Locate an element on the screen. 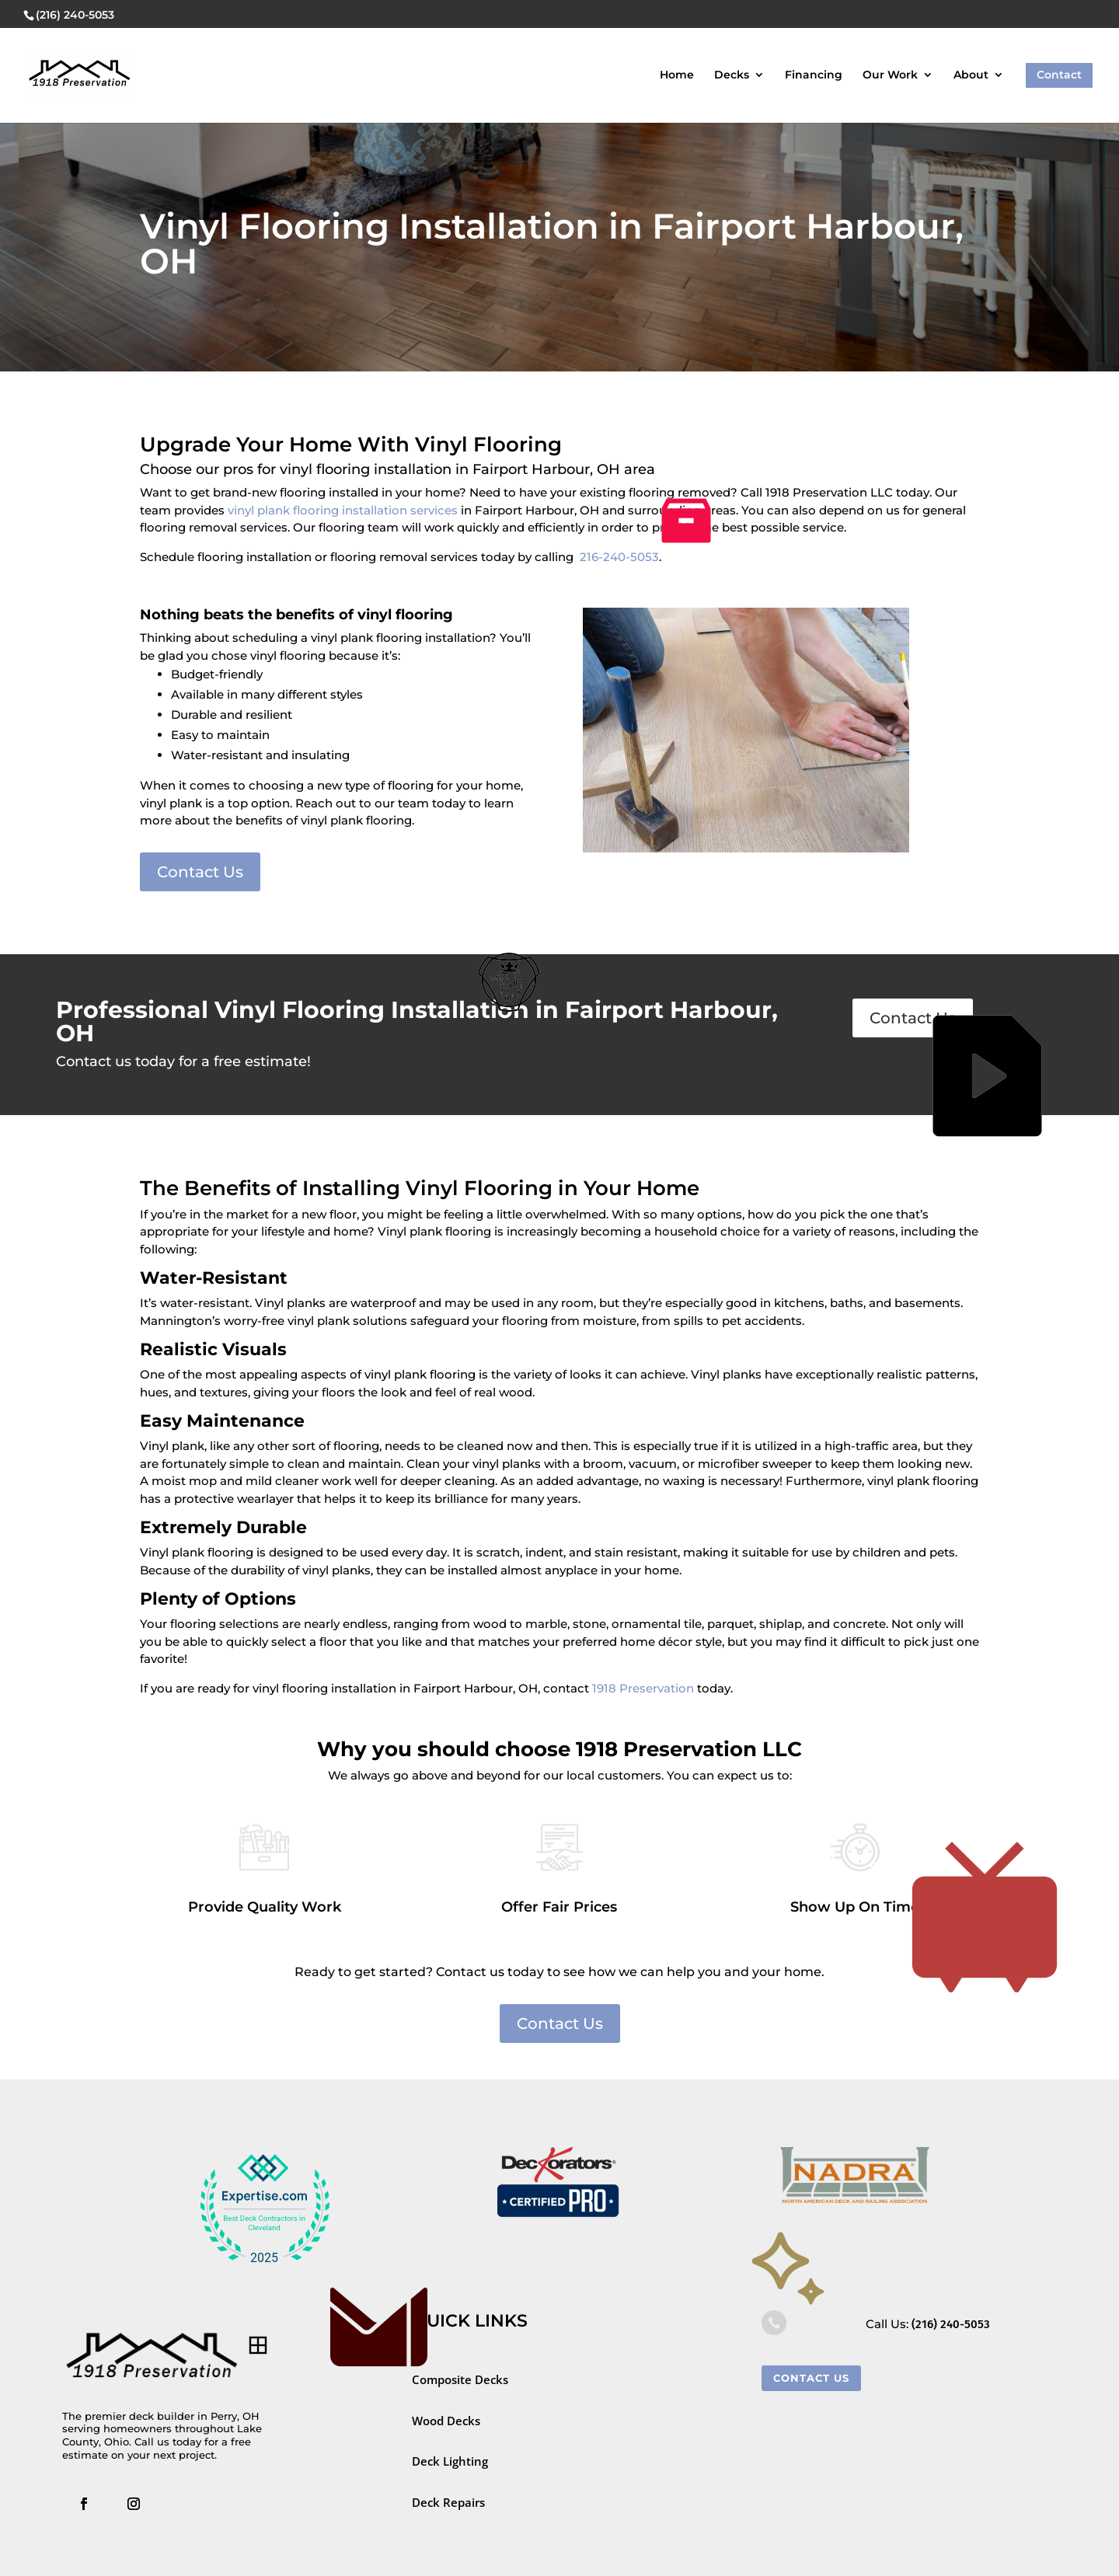 This screenshot has height=2576, width=1119. archive items or files is located at coordinates (686, 521).